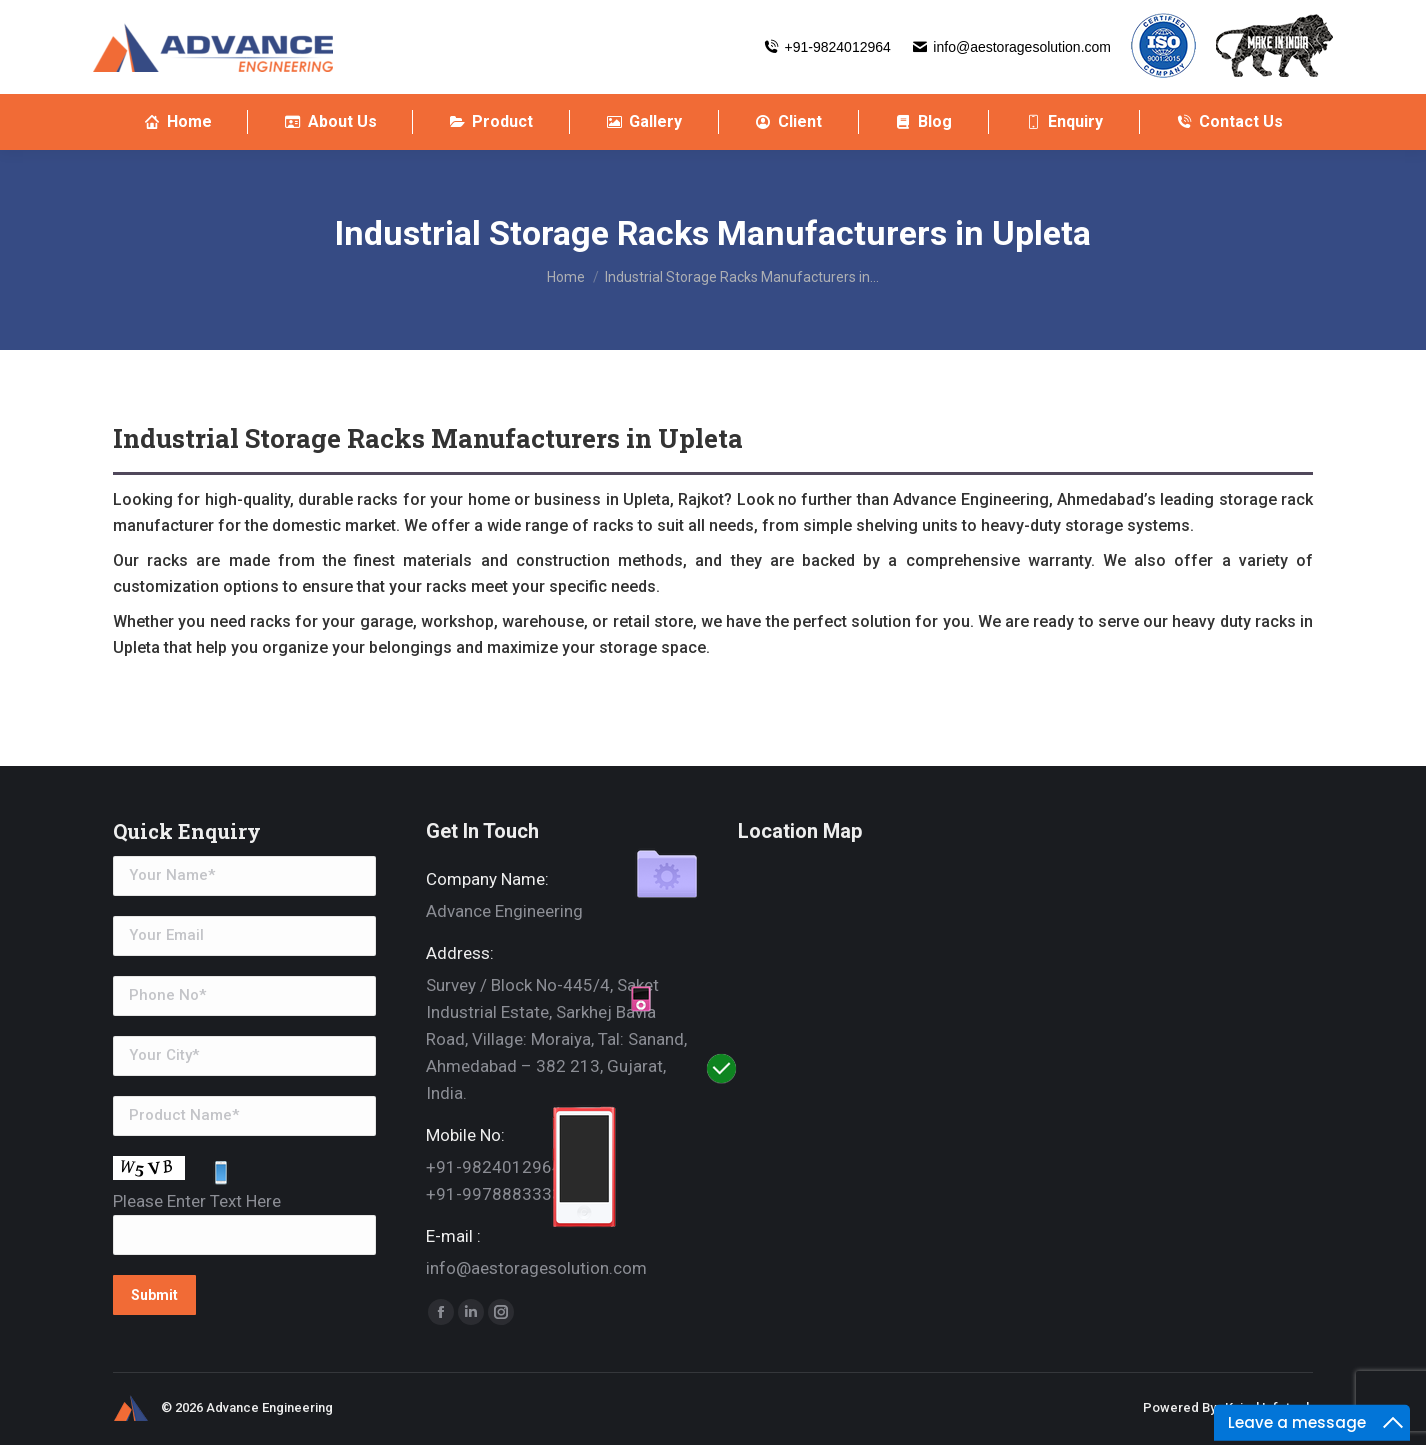 Image resolution: width=1426 pixels, height=1445 pixels. Describe the element at coordinates (721, 1068) in the screenshot. I see `indicates file sync completed successfully` at that location.